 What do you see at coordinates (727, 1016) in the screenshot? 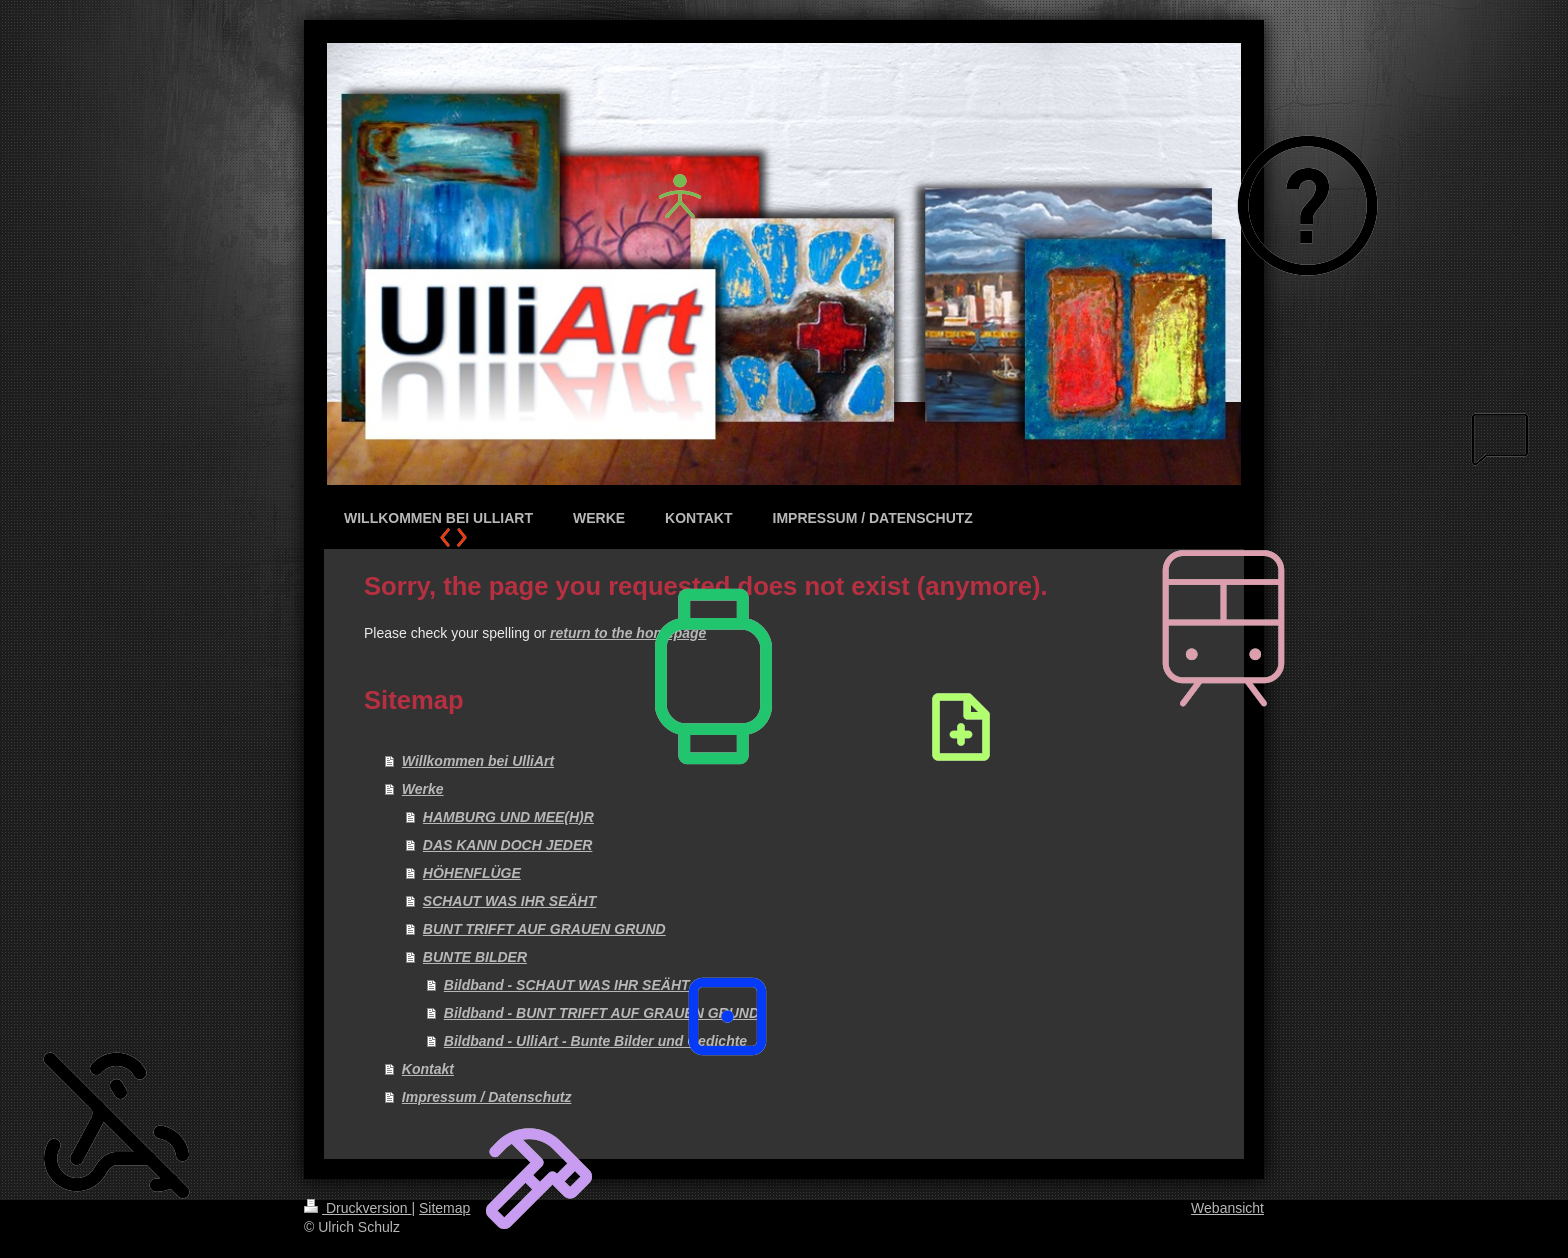
I see `roll the dice or generate a random result` at bounding box center [727, 1016].